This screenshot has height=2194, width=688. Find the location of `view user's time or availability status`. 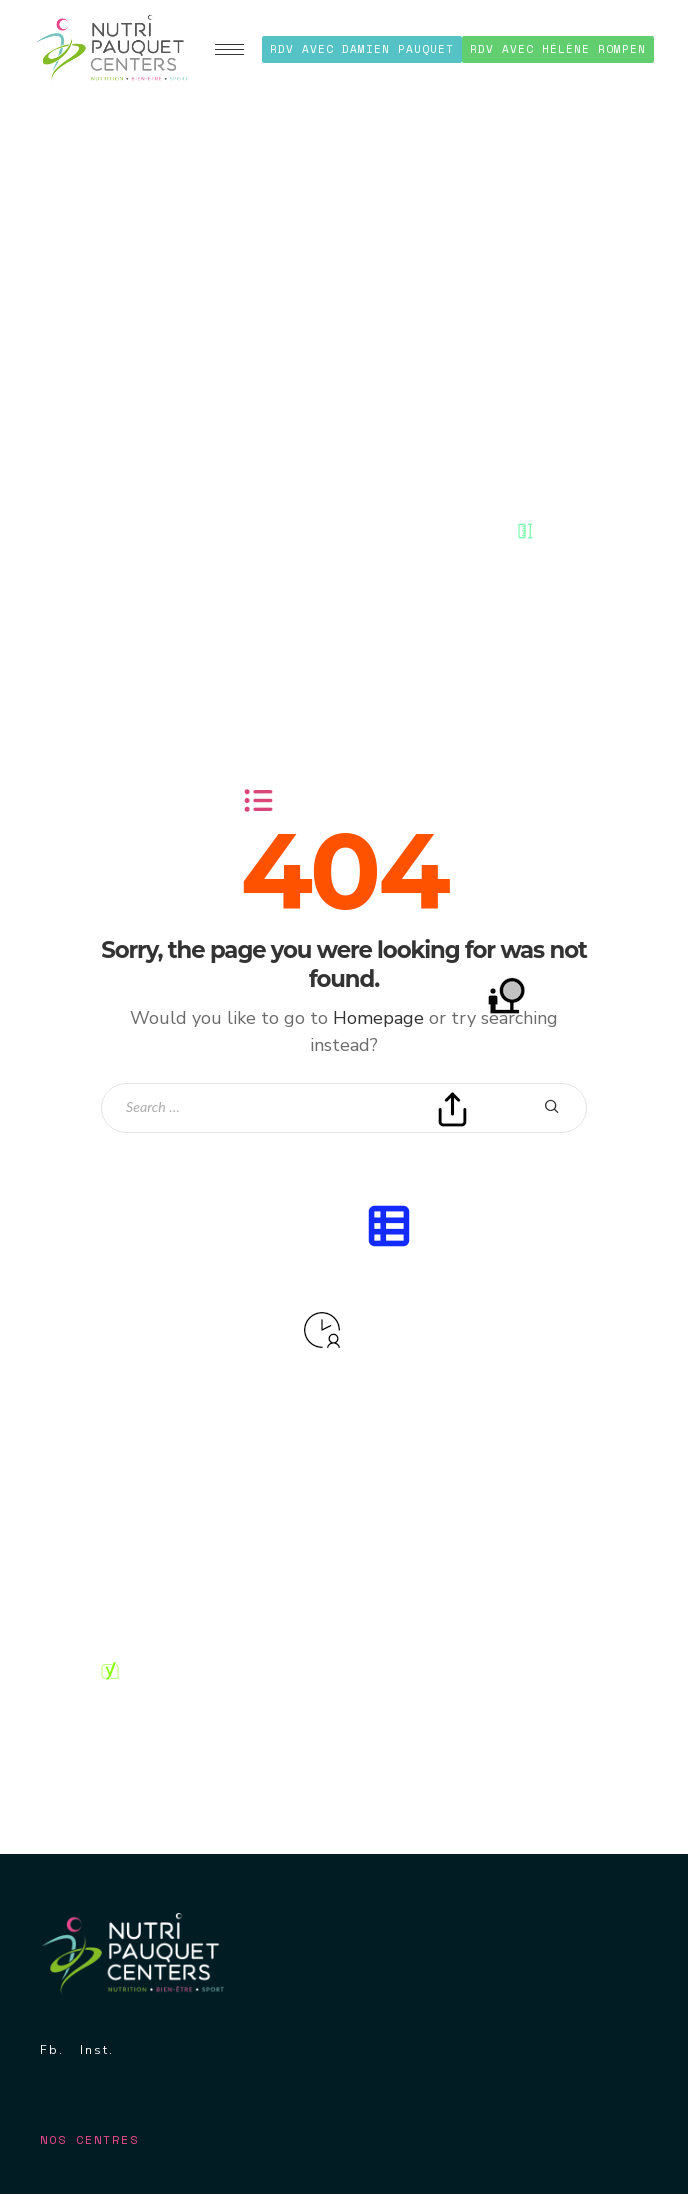

view user's time or availability status is located at coordinates (322, 1330).